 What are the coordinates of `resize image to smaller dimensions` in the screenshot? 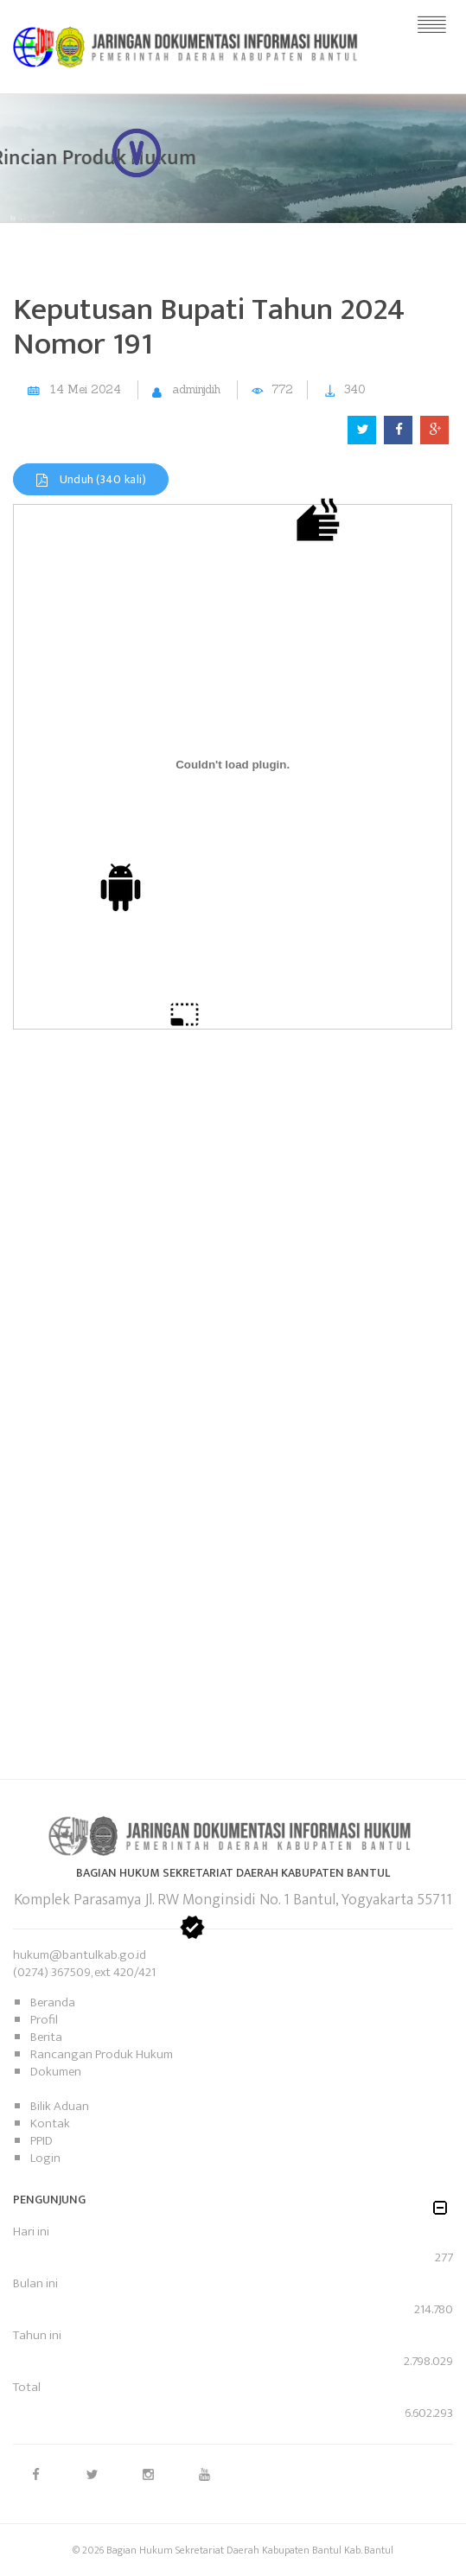 It's located at (184, 1014).